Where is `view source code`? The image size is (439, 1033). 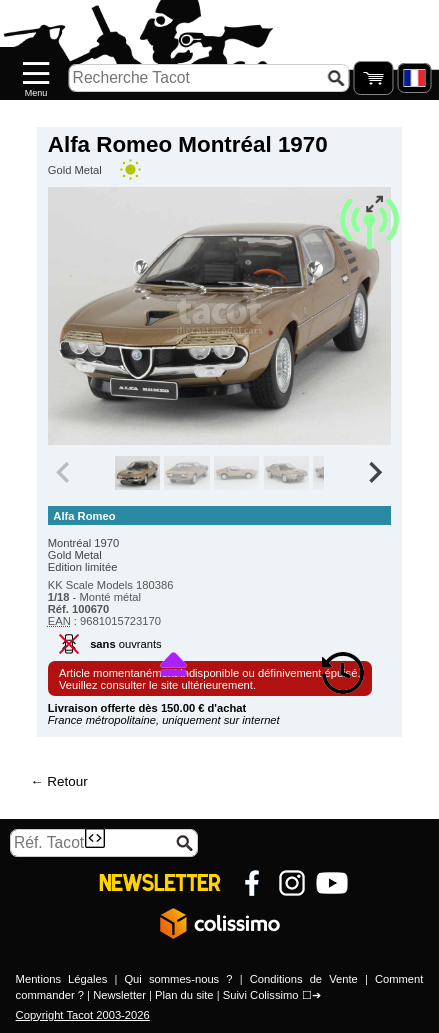 view source code is located at coordinates (95, 838).